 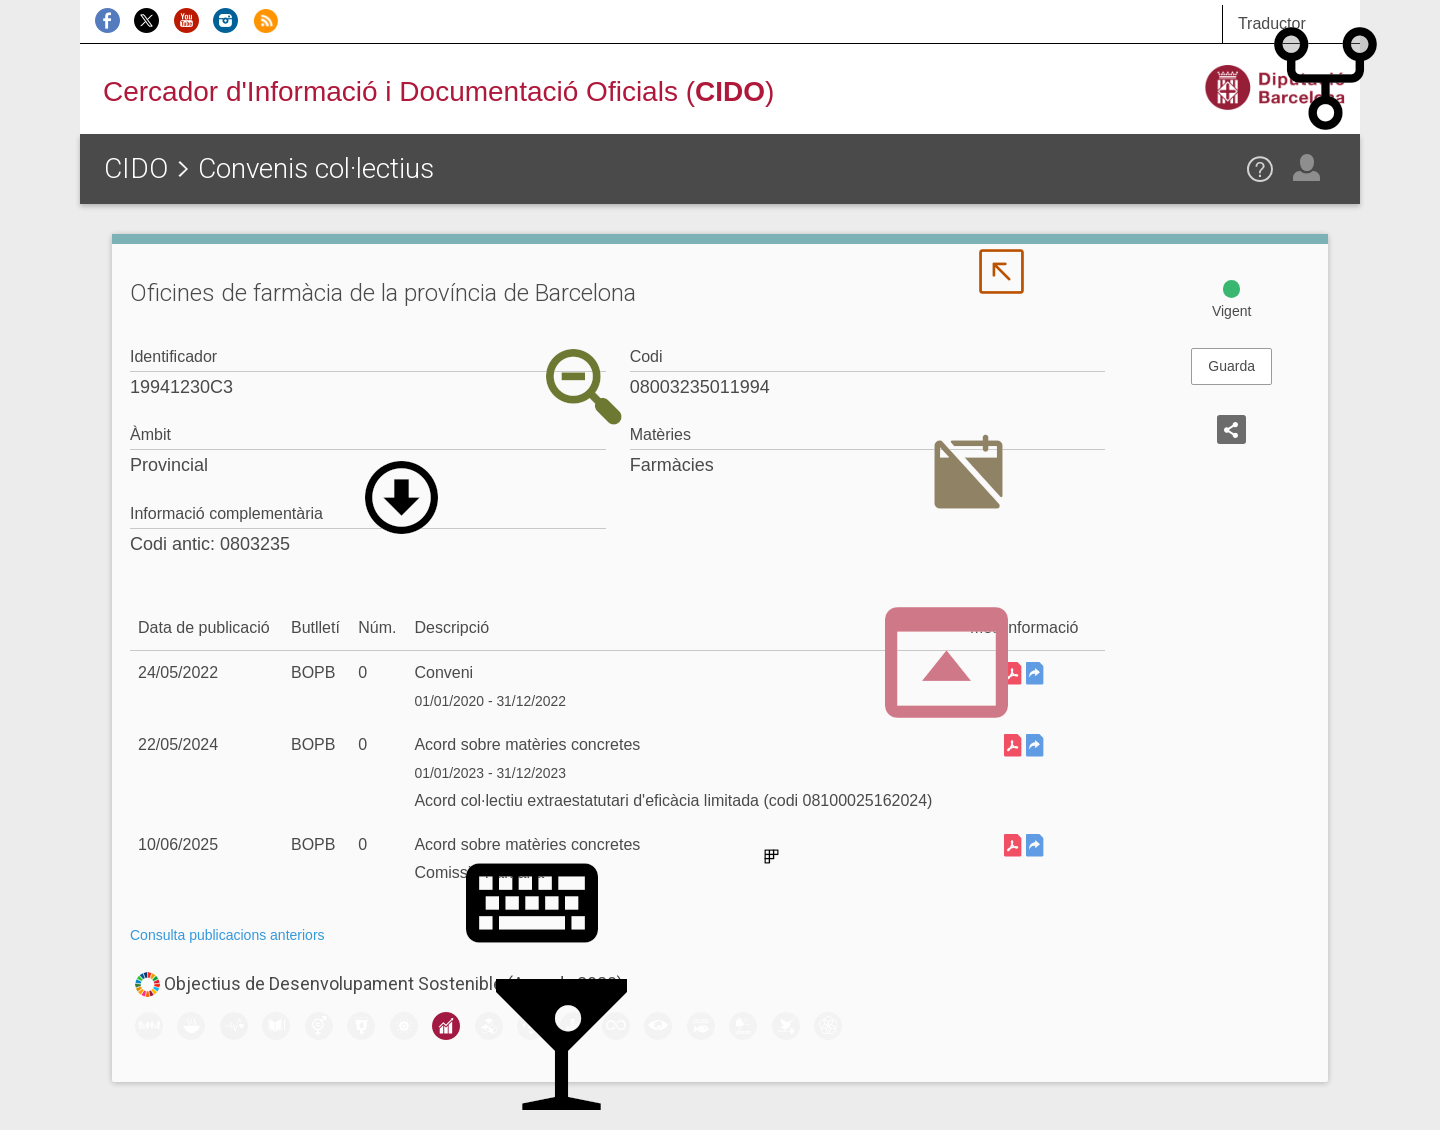 I want to click on view cohort analysis chart, so click(x=771, y=856).